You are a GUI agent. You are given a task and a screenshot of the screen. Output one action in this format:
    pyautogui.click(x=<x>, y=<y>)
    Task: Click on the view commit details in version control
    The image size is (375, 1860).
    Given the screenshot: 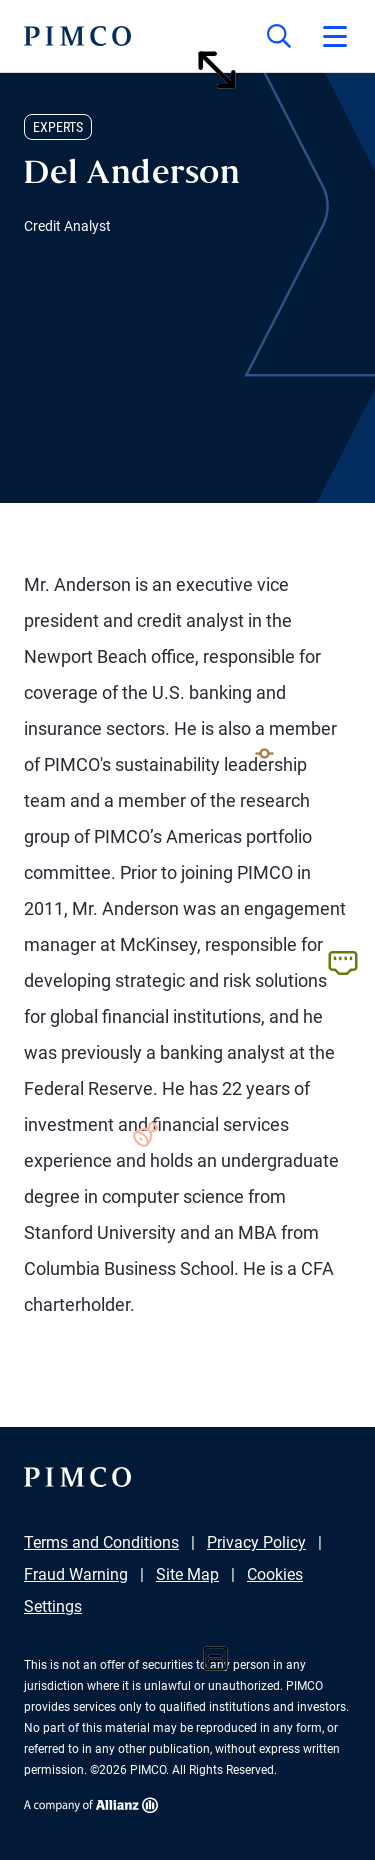 What is the action you would take?
    pyautogui.click(x=264, y=753)
    